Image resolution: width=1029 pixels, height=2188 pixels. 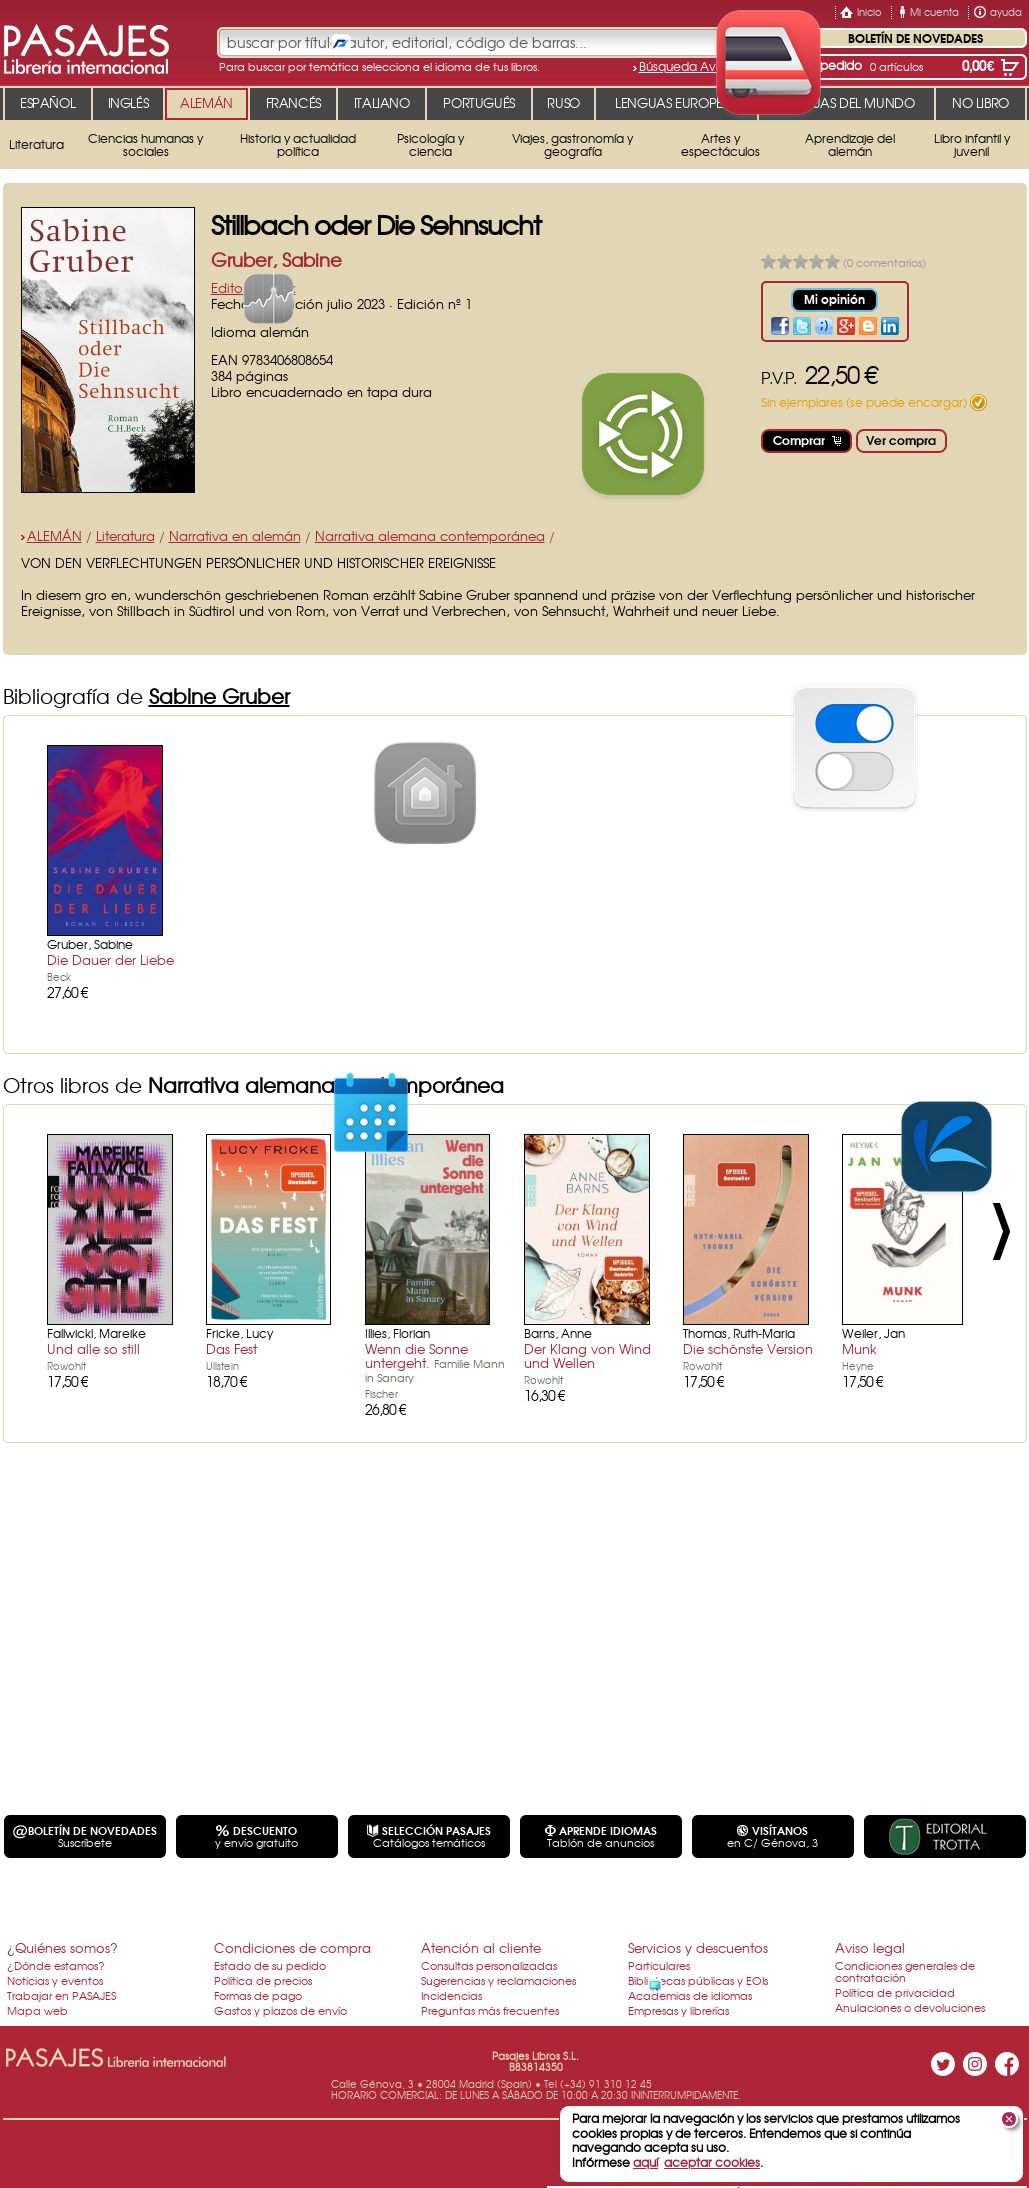 I want to click on launch ubuntu mate application, so click(x=643, y=434).